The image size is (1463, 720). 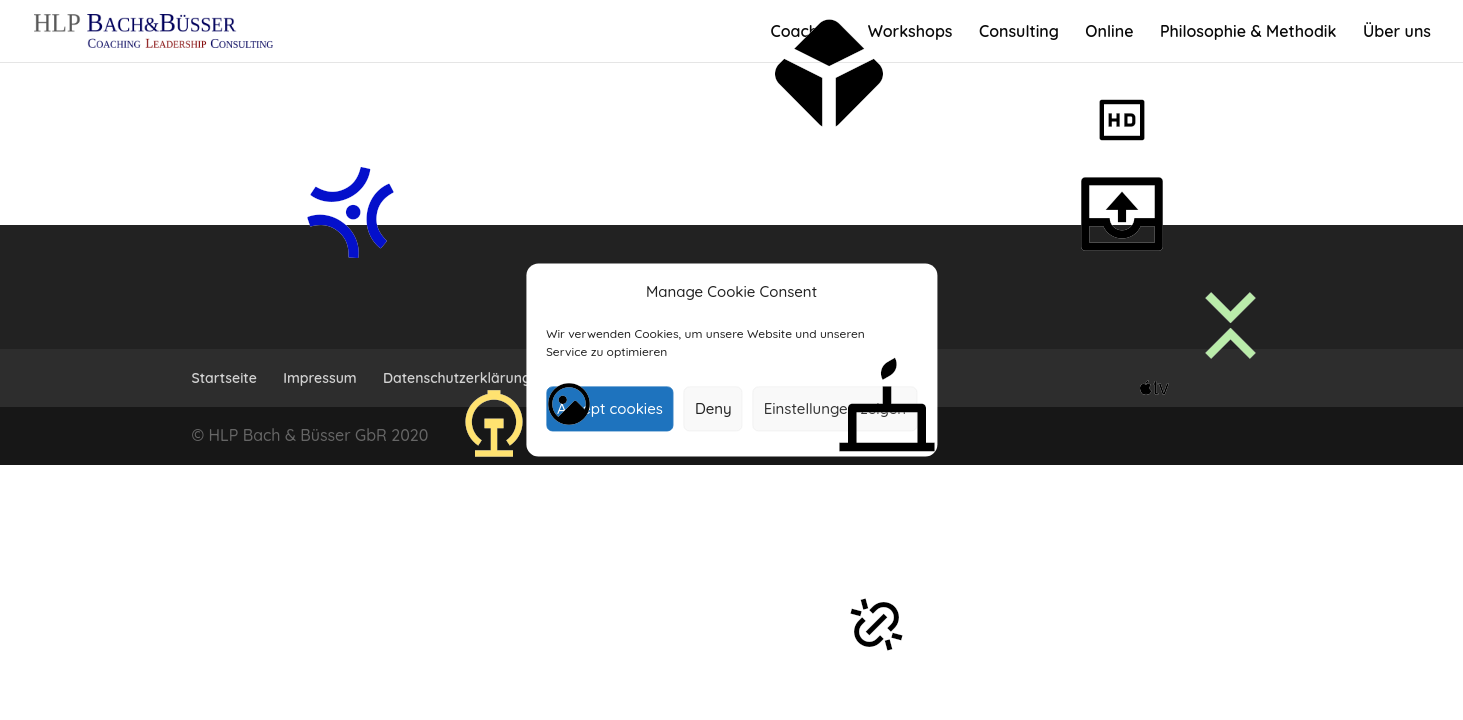 I want to click on export or share content, so click(x=1122, y=214).